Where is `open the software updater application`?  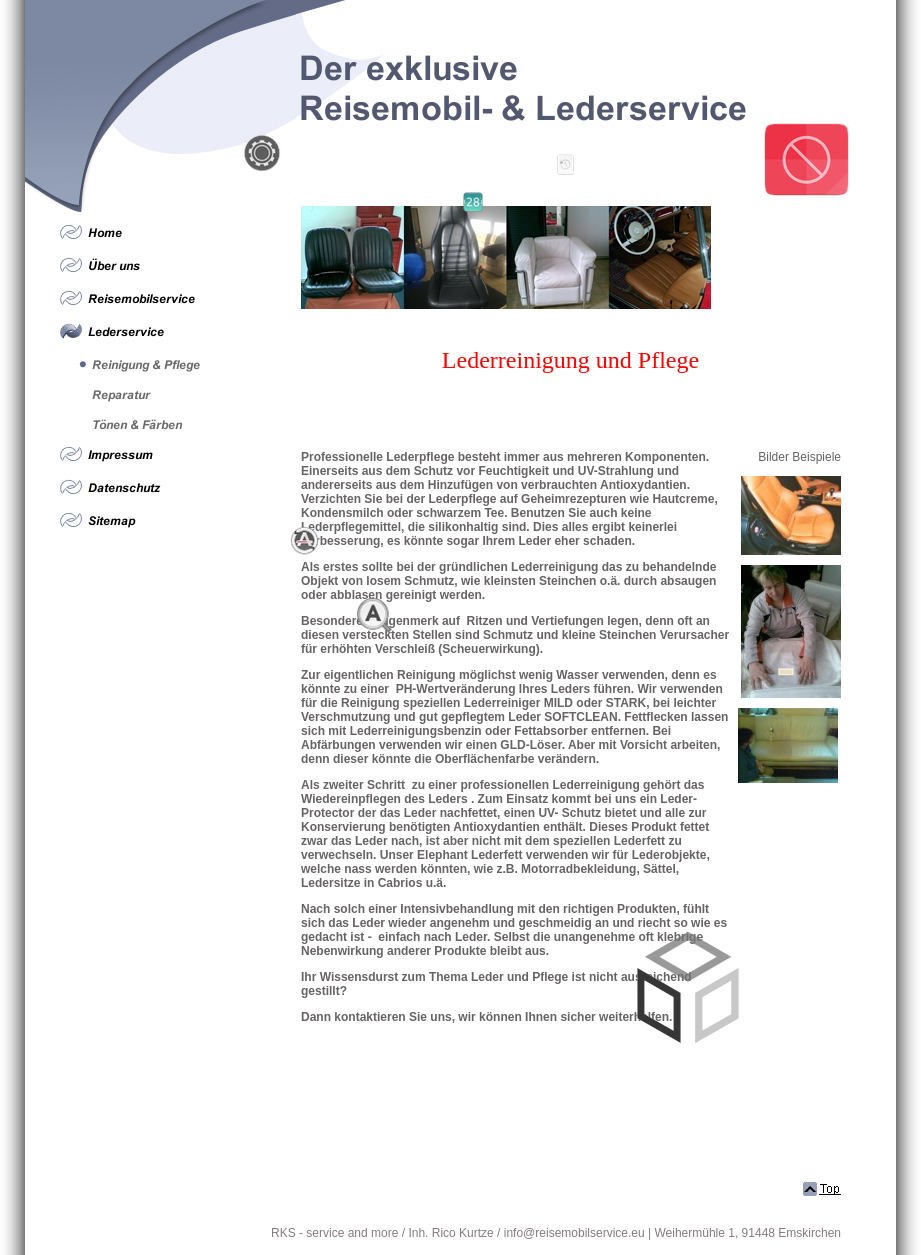 open the software updater application is located at coordinates (304, 540).